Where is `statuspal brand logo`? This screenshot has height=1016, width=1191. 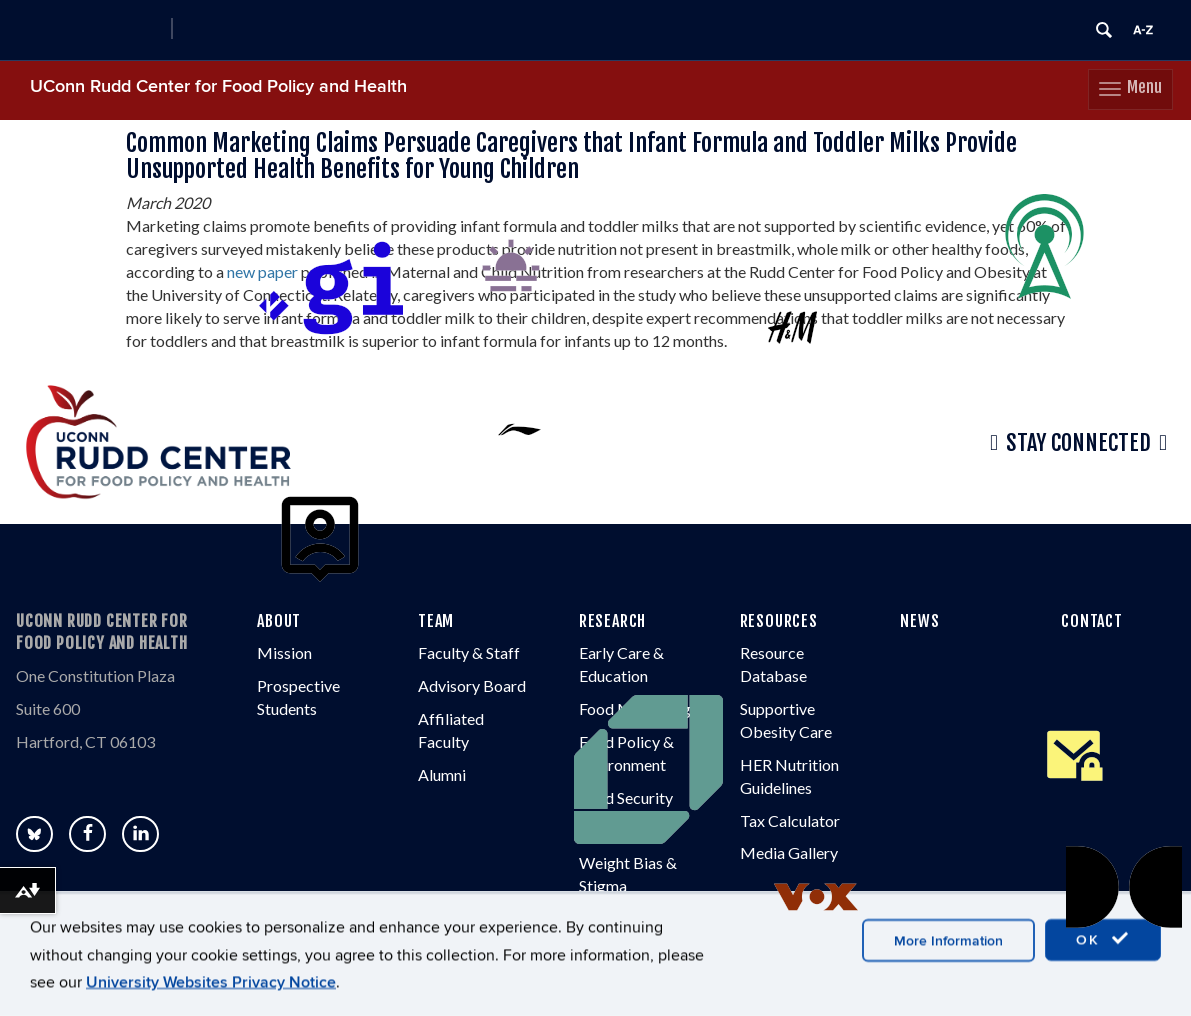
statuspal brand logo is located at coordinates (1044, 246).